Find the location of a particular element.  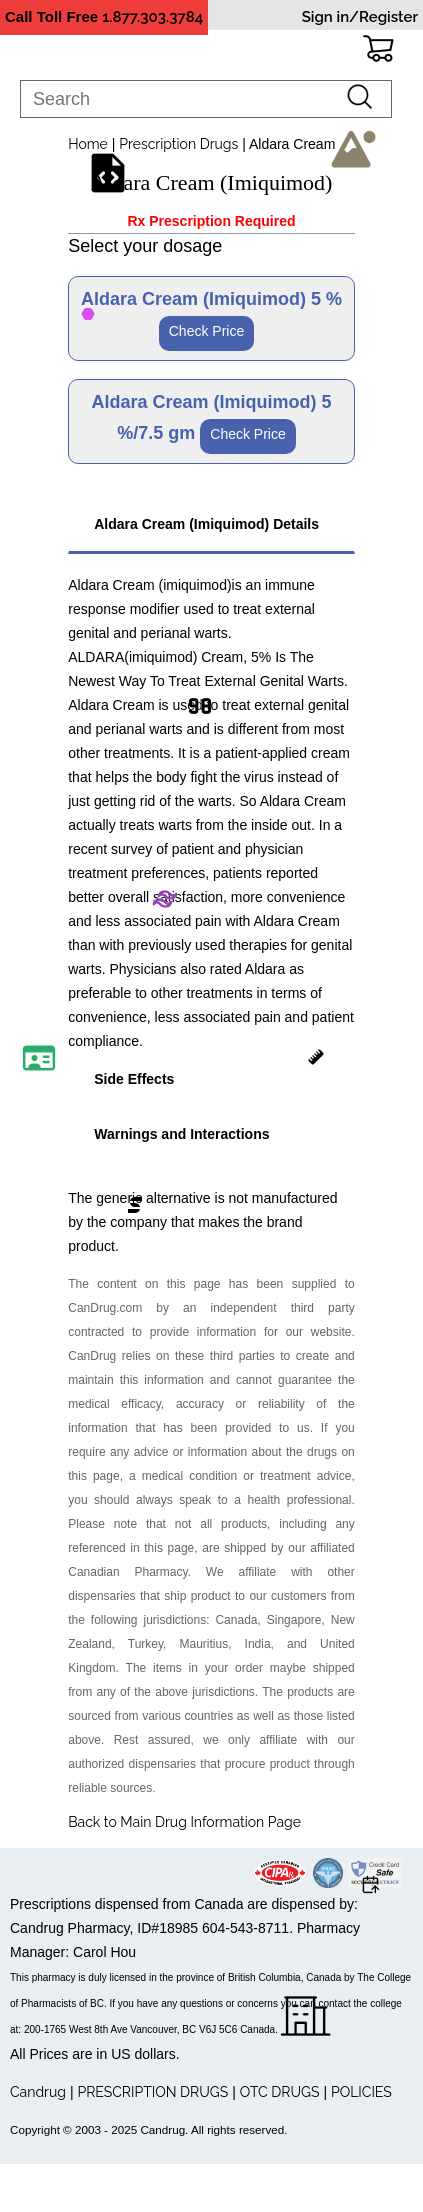

view photos or gallery is located at coordinates (353, 150).